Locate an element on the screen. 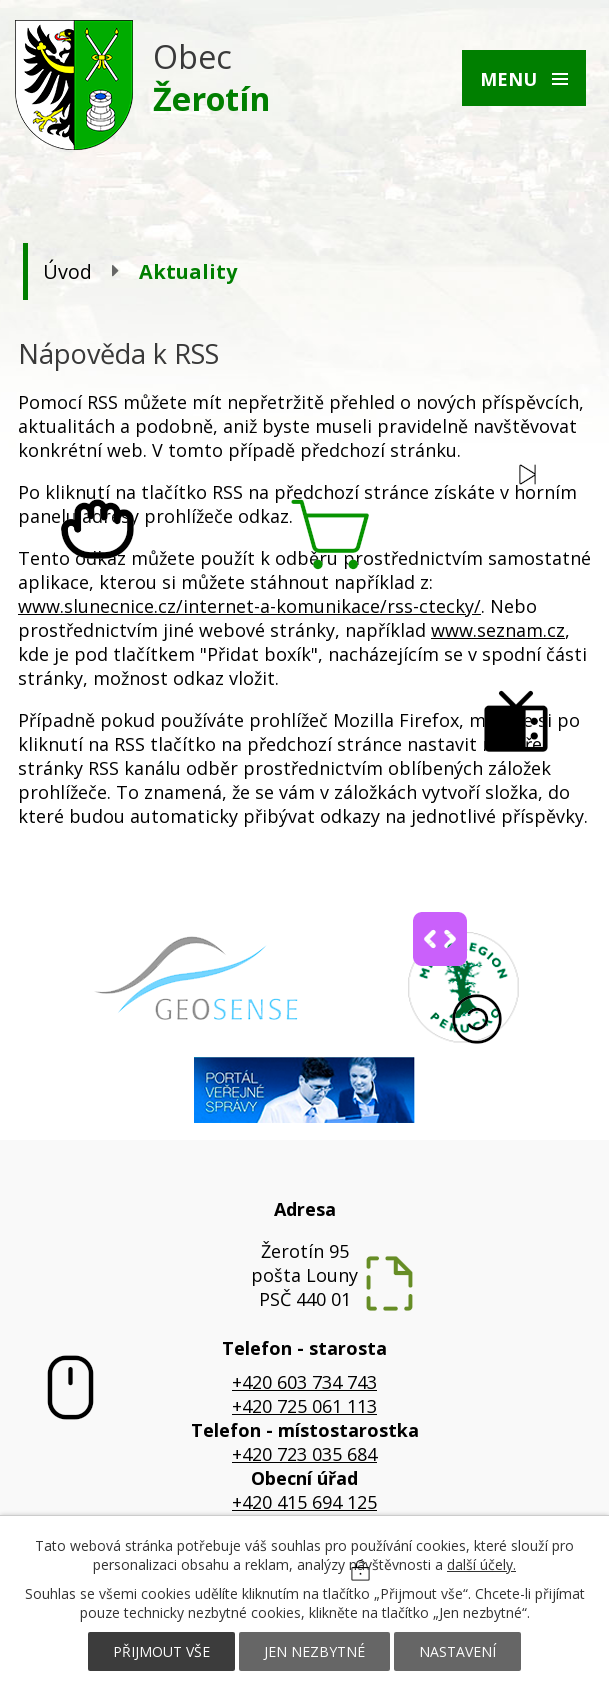 The width and height of the screenshot is (609, 1681). indicates mouse input or cursor control is located at coordinates (70, 1387).